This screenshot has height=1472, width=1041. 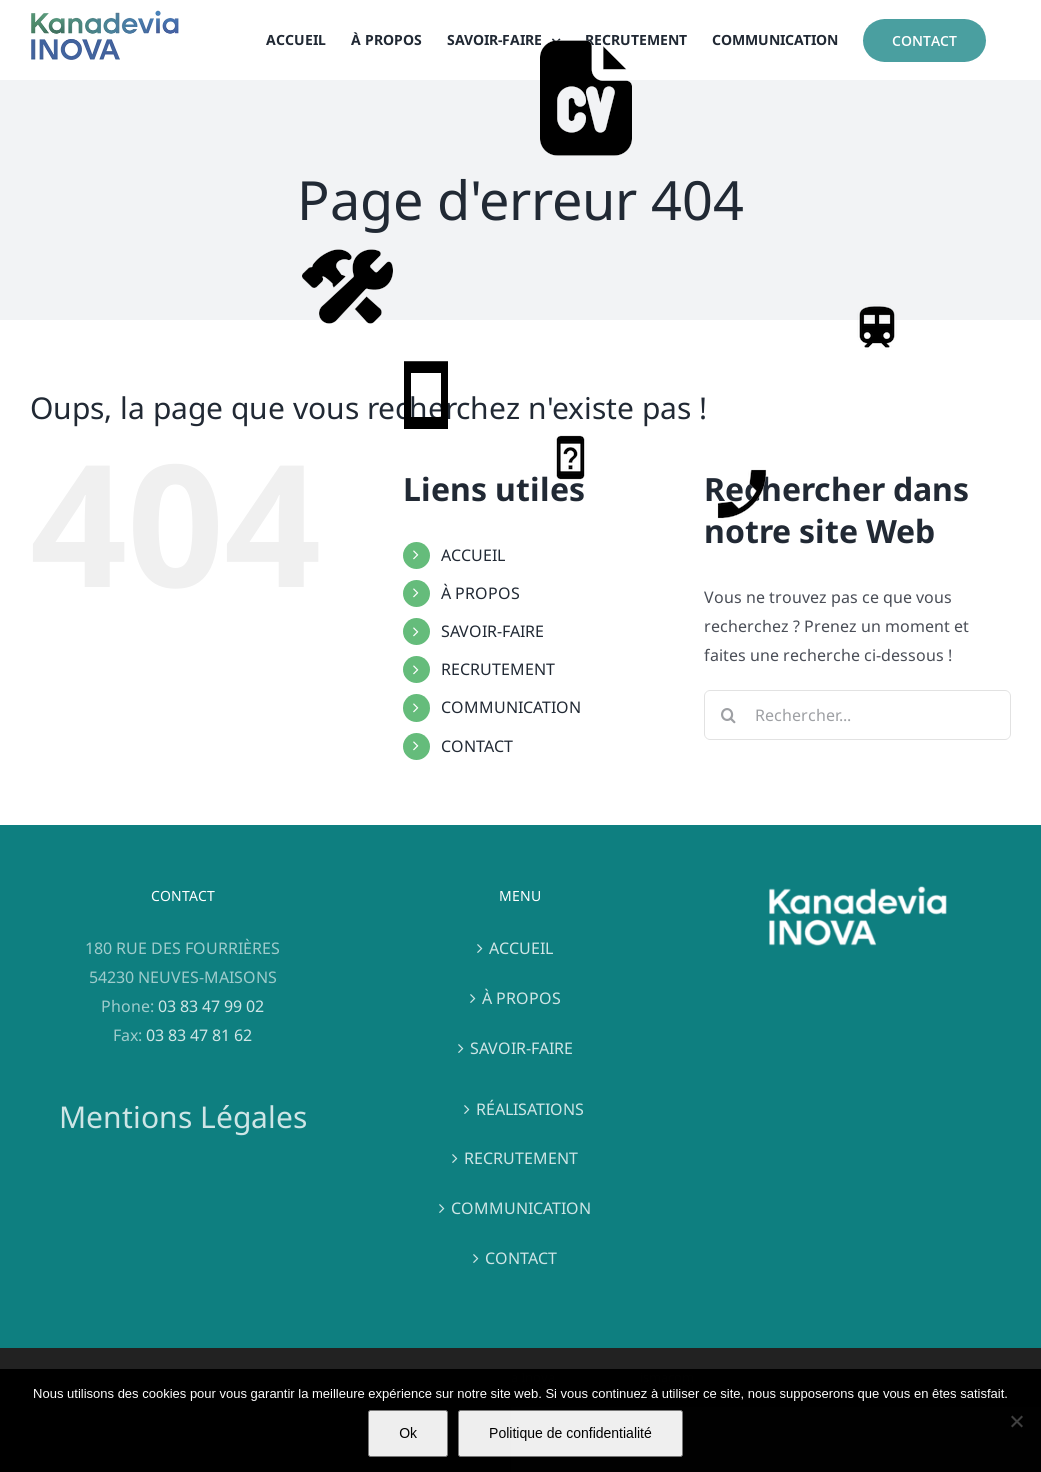 I want to click on access settings or configuration options, so click(x=347, y=286).